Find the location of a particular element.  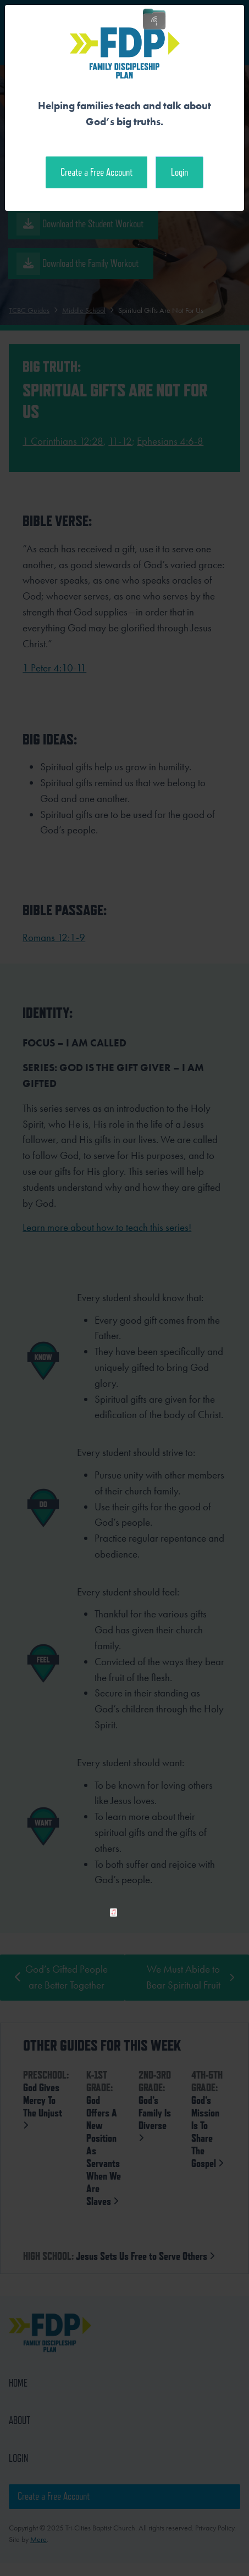

open insync cloud sync folder is located at coordinates (154, 19).